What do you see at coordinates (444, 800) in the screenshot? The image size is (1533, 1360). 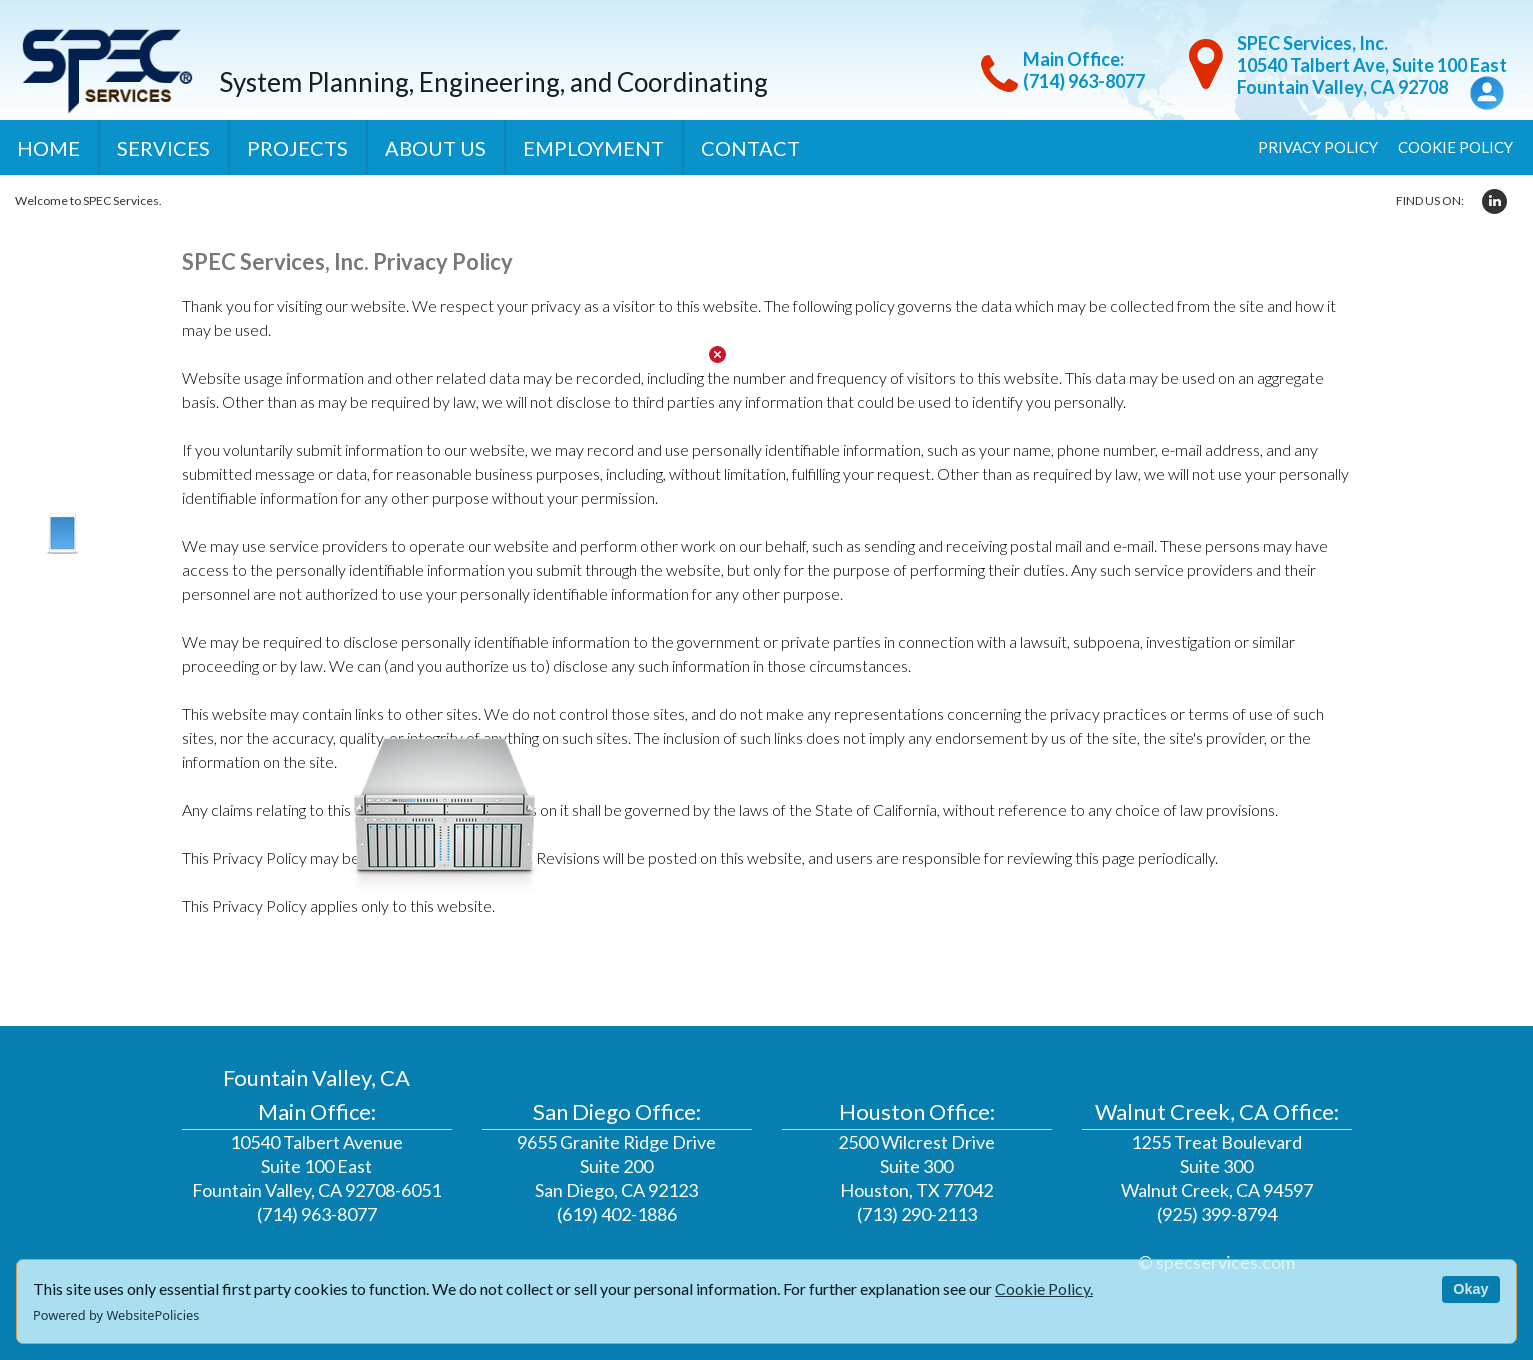 I see `xserve g4 server hardware device` at bounding box center [444, 800].